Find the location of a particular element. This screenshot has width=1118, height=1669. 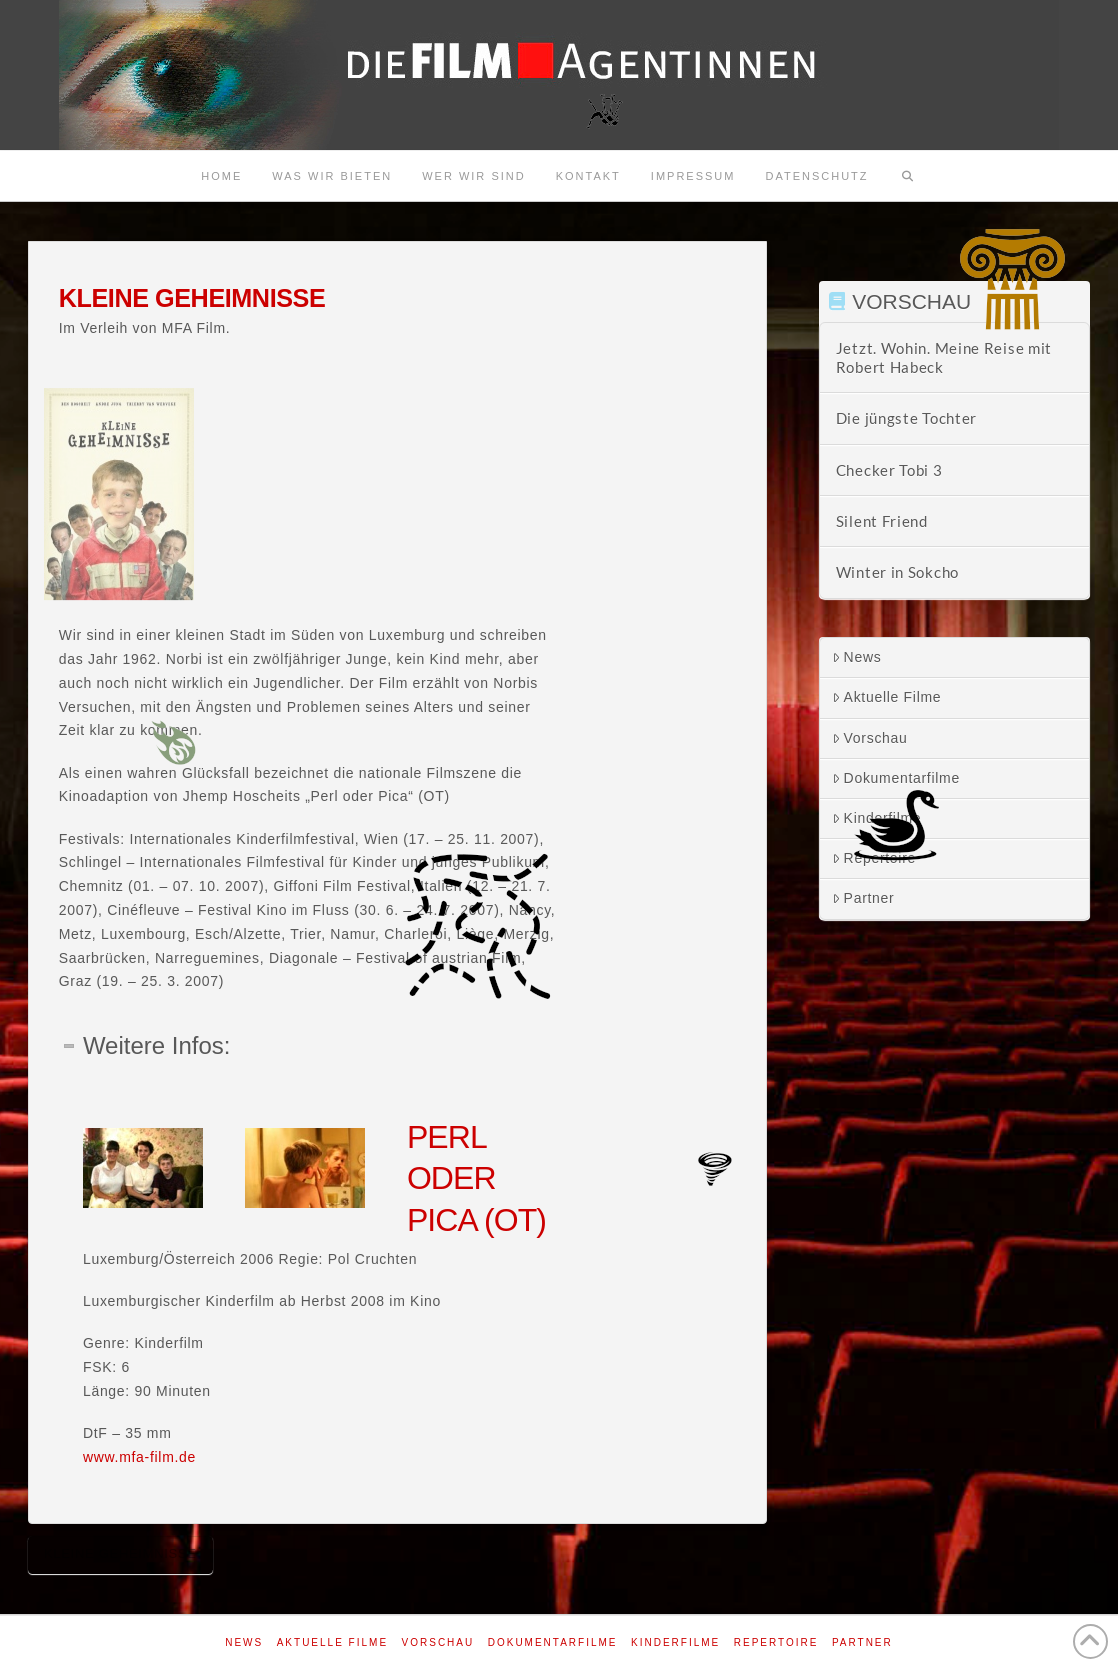

browse traditional or folk music instruments is located at coordinates (604, 111).